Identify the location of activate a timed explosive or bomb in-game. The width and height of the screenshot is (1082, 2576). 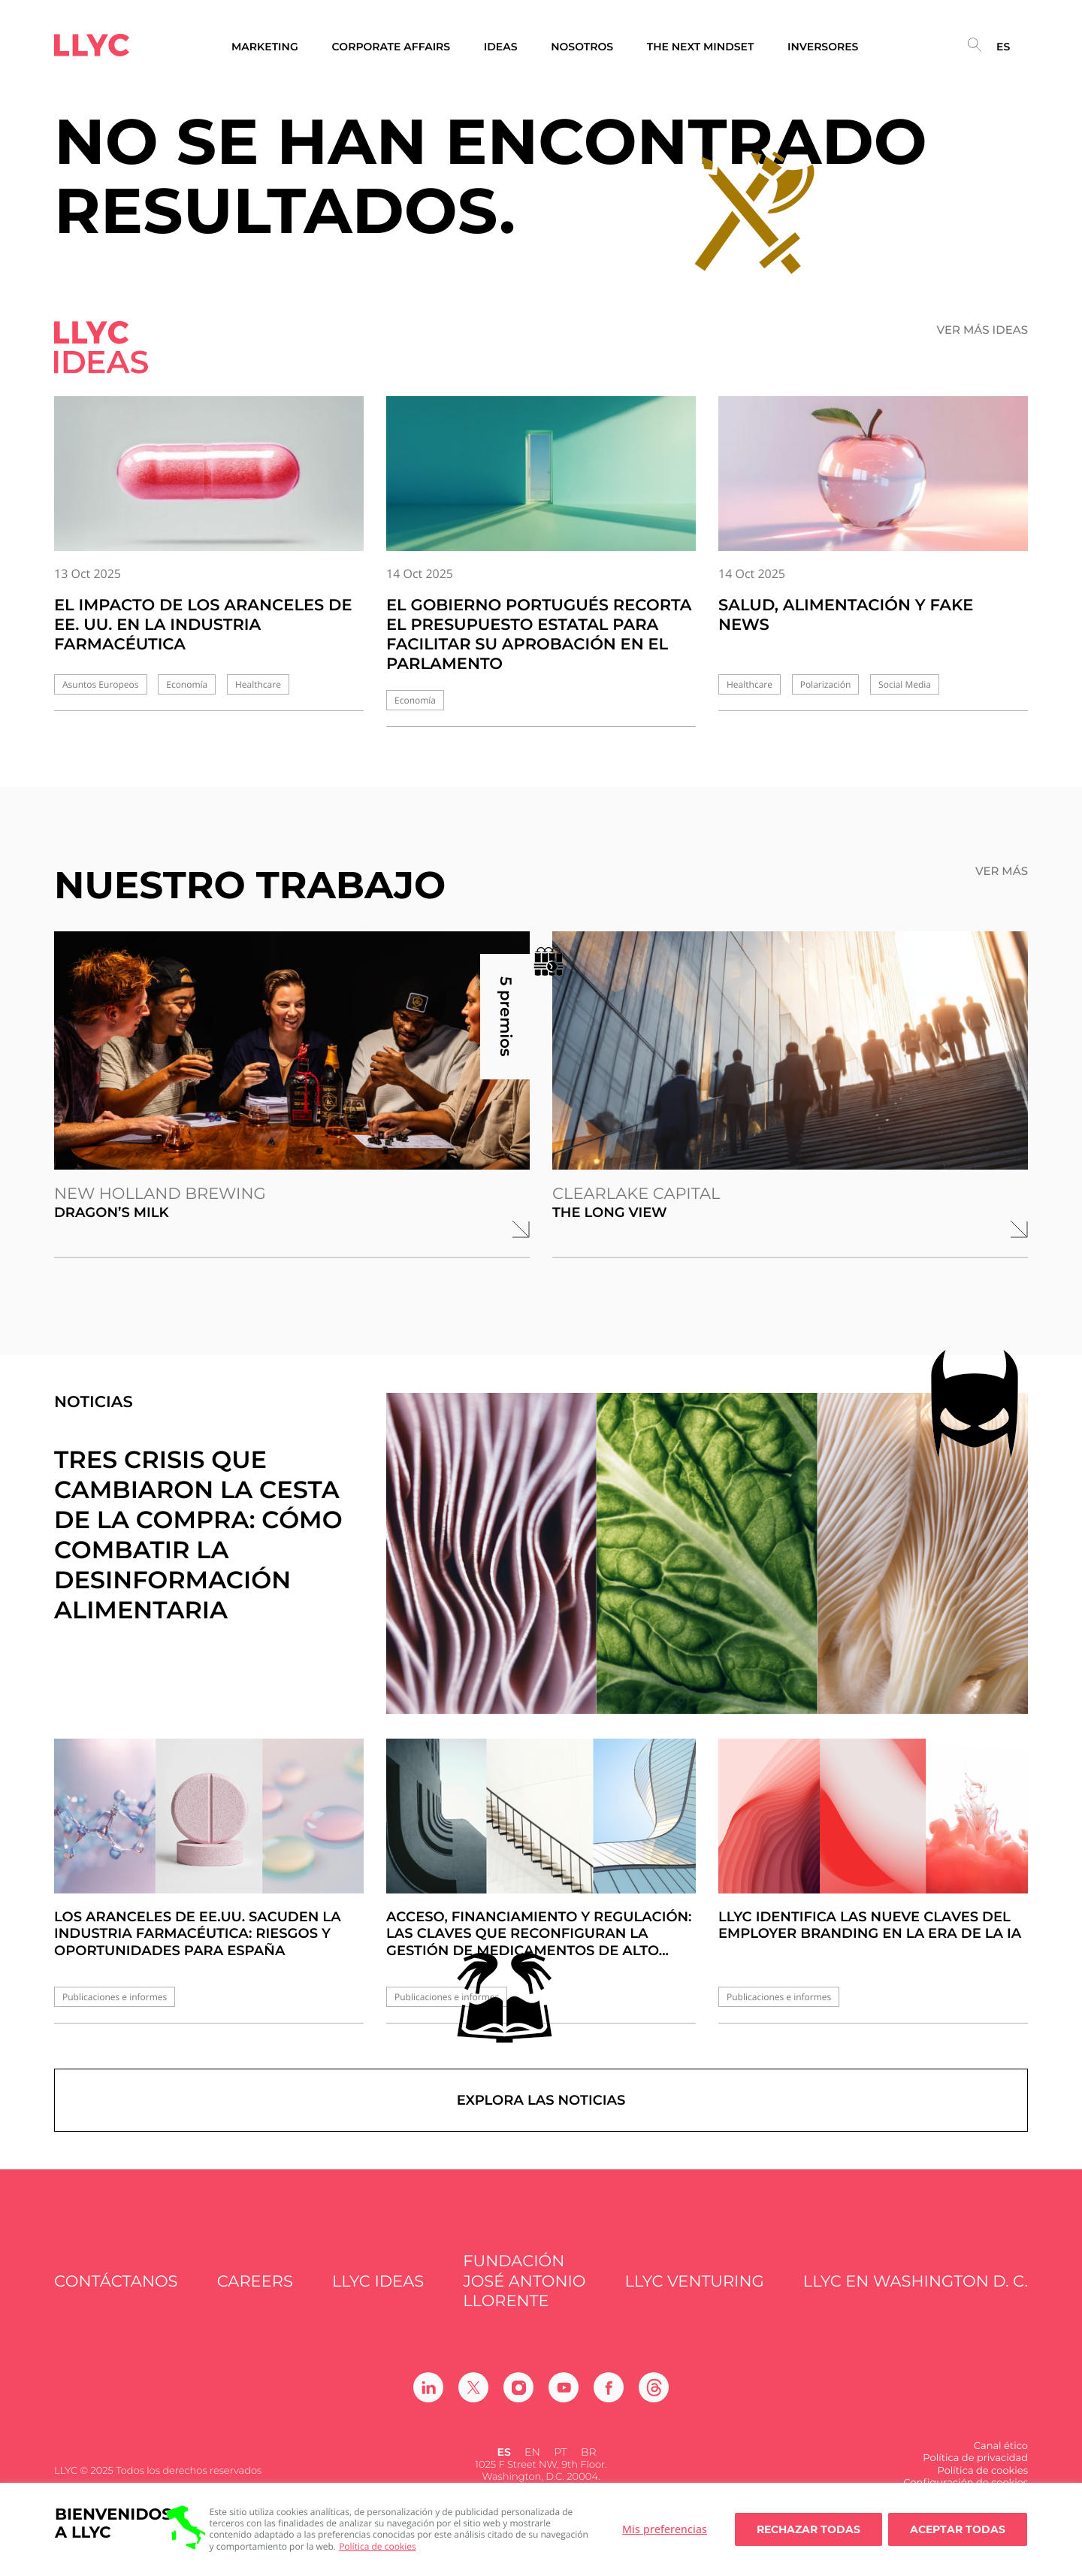
(549, 961).